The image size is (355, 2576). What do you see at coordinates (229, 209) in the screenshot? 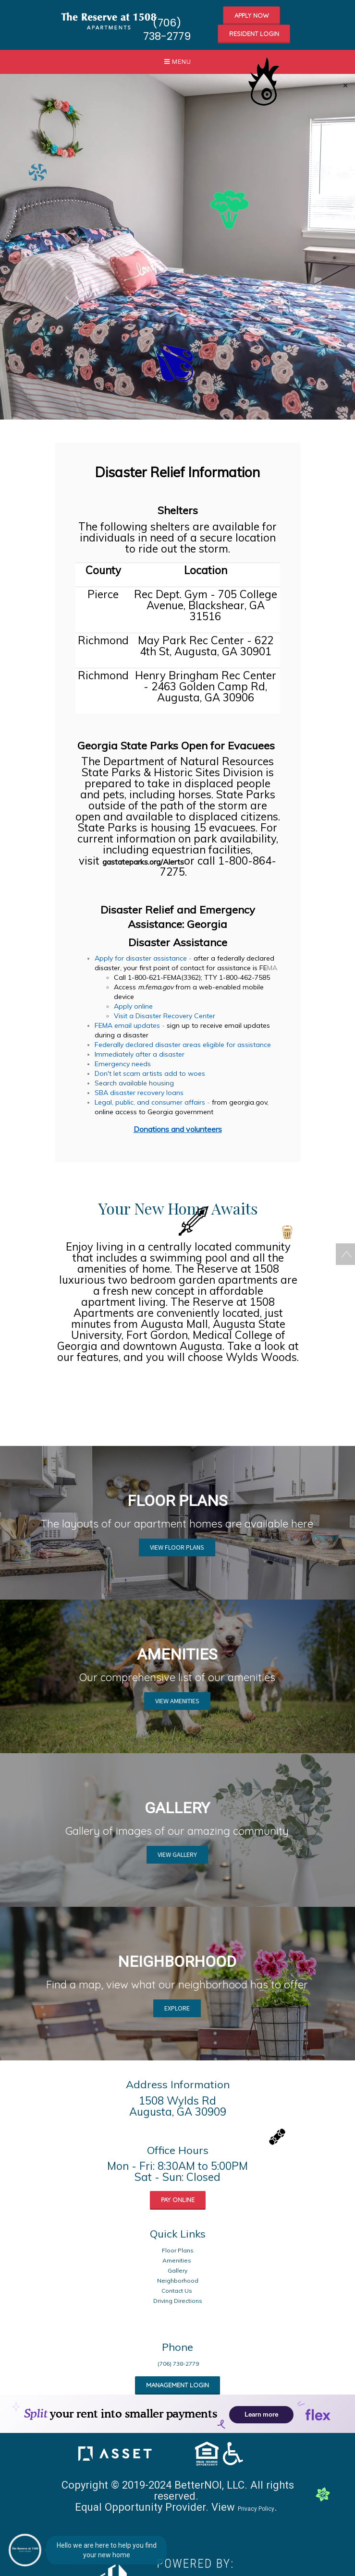
I see `select broccoli as an ingredient` at bounding box center [229, 209].